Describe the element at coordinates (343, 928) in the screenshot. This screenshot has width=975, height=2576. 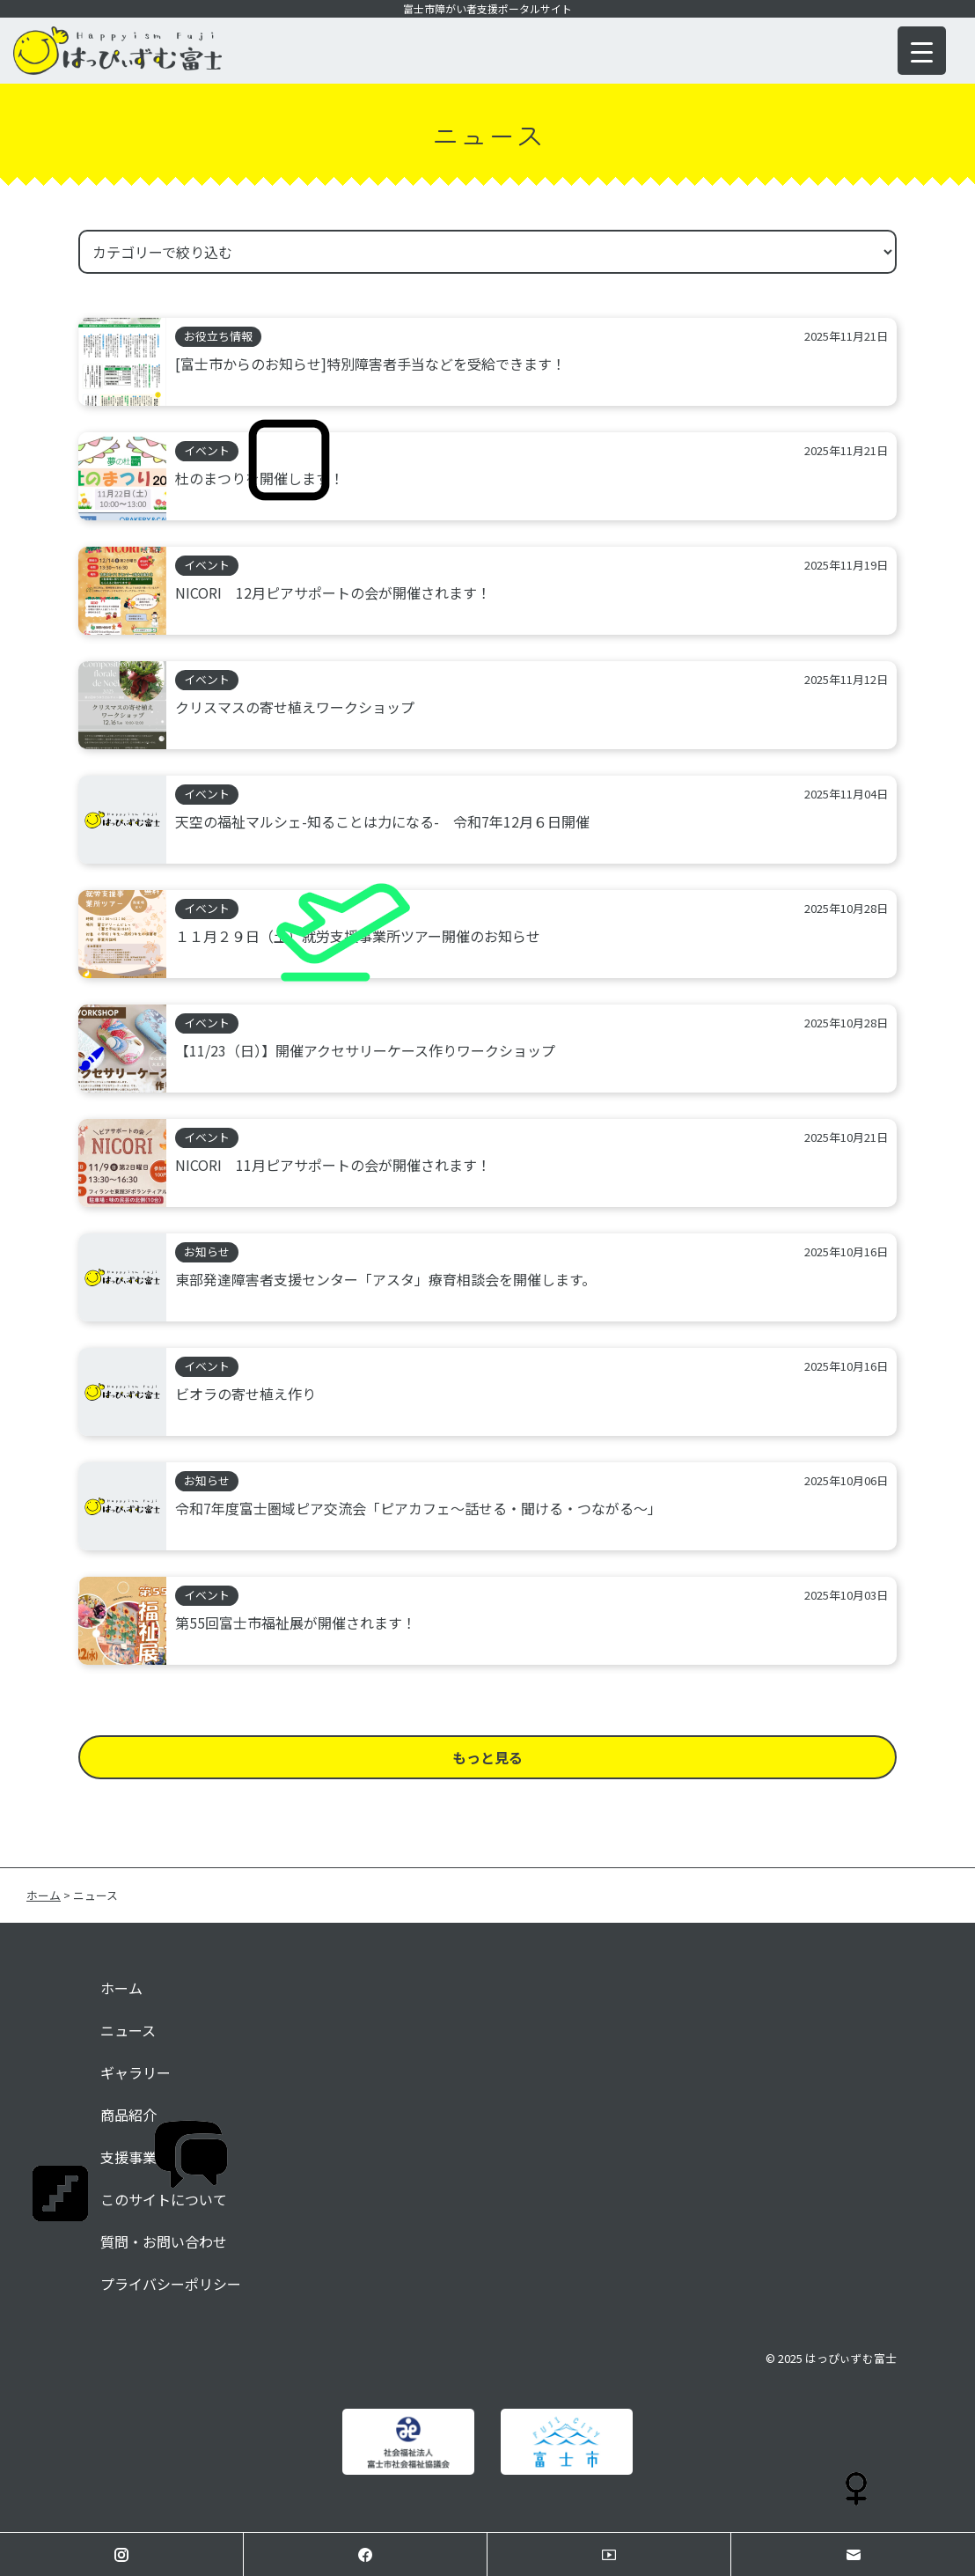
I see `flight departure status indicator` at that location.